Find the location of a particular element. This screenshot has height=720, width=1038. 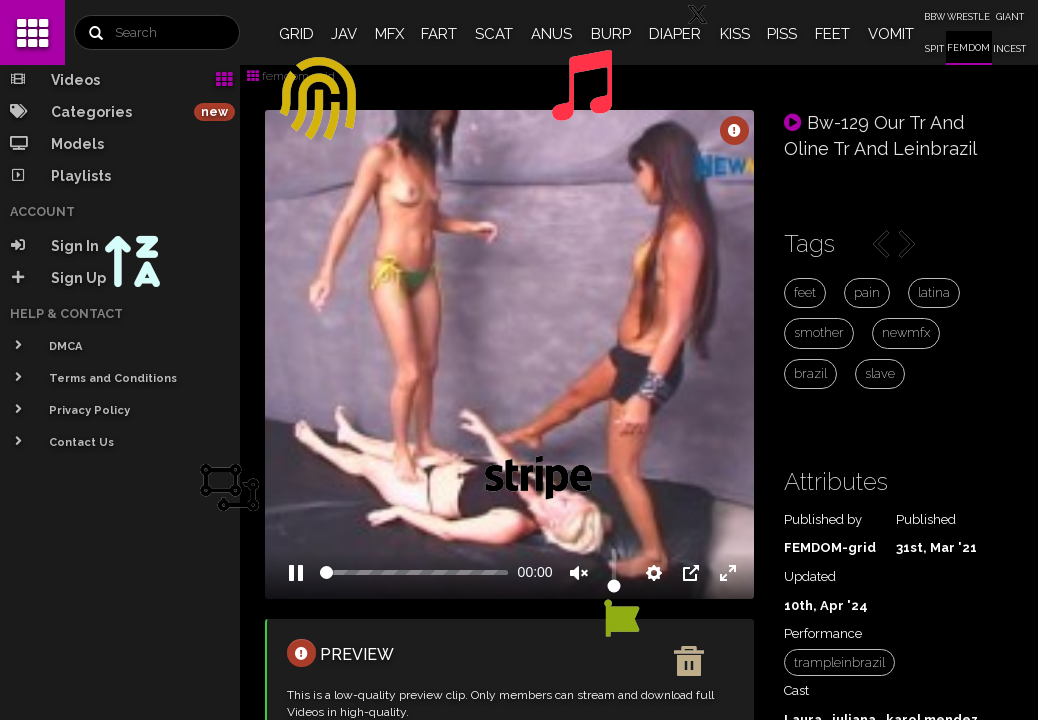

open itunes music library is located at coordinates (582, 85).